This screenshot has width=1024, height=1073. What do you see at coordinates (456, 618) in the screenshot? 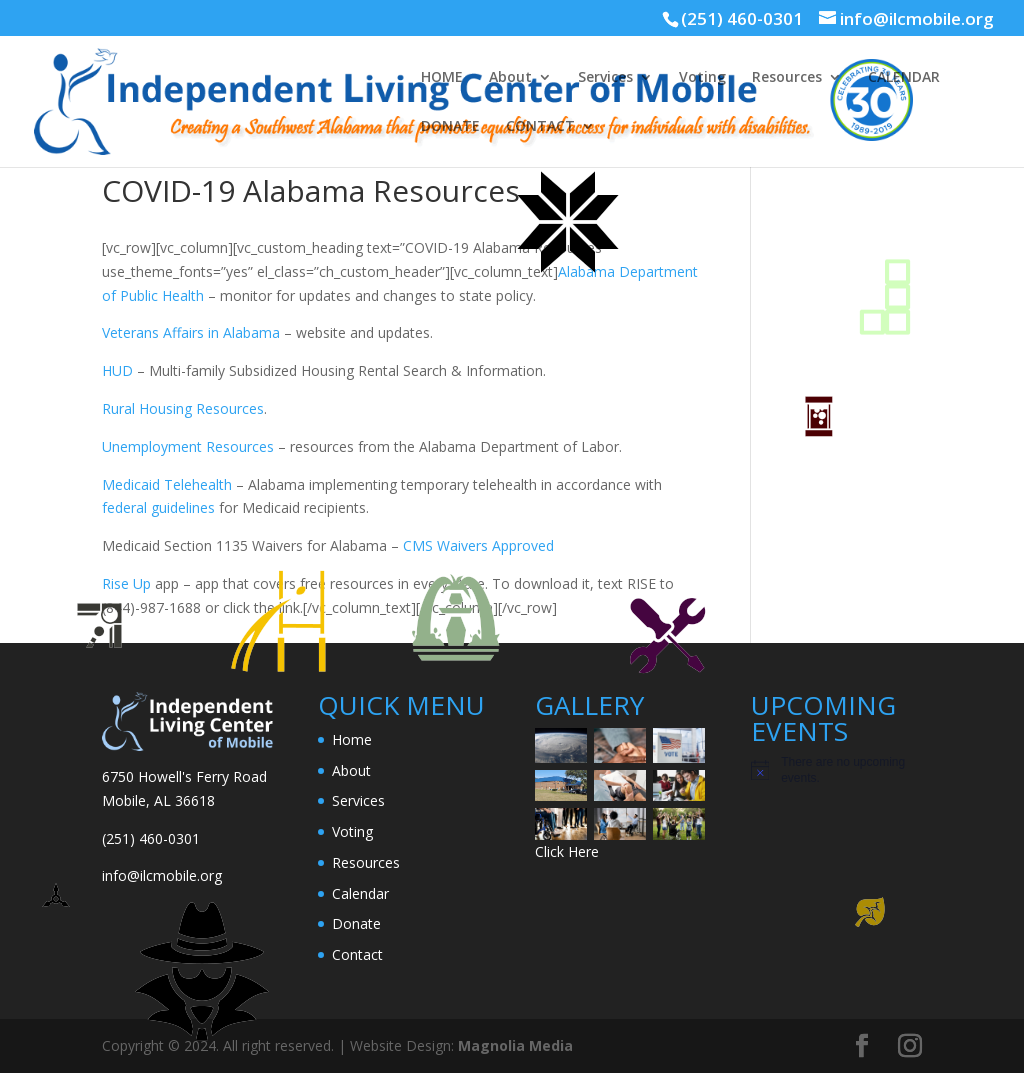
I see `locate nearby water fountains or drinking water` at bounding box center [456, 618].